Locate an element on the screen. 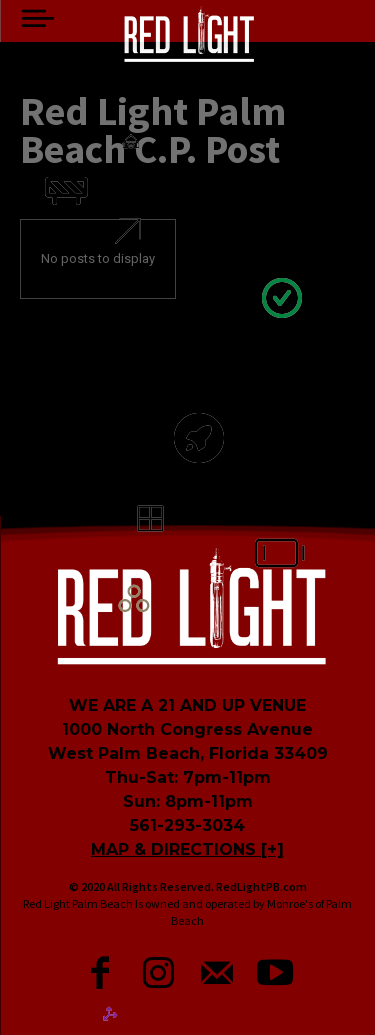  find nearby mosques is located at coordinates (131, 142).